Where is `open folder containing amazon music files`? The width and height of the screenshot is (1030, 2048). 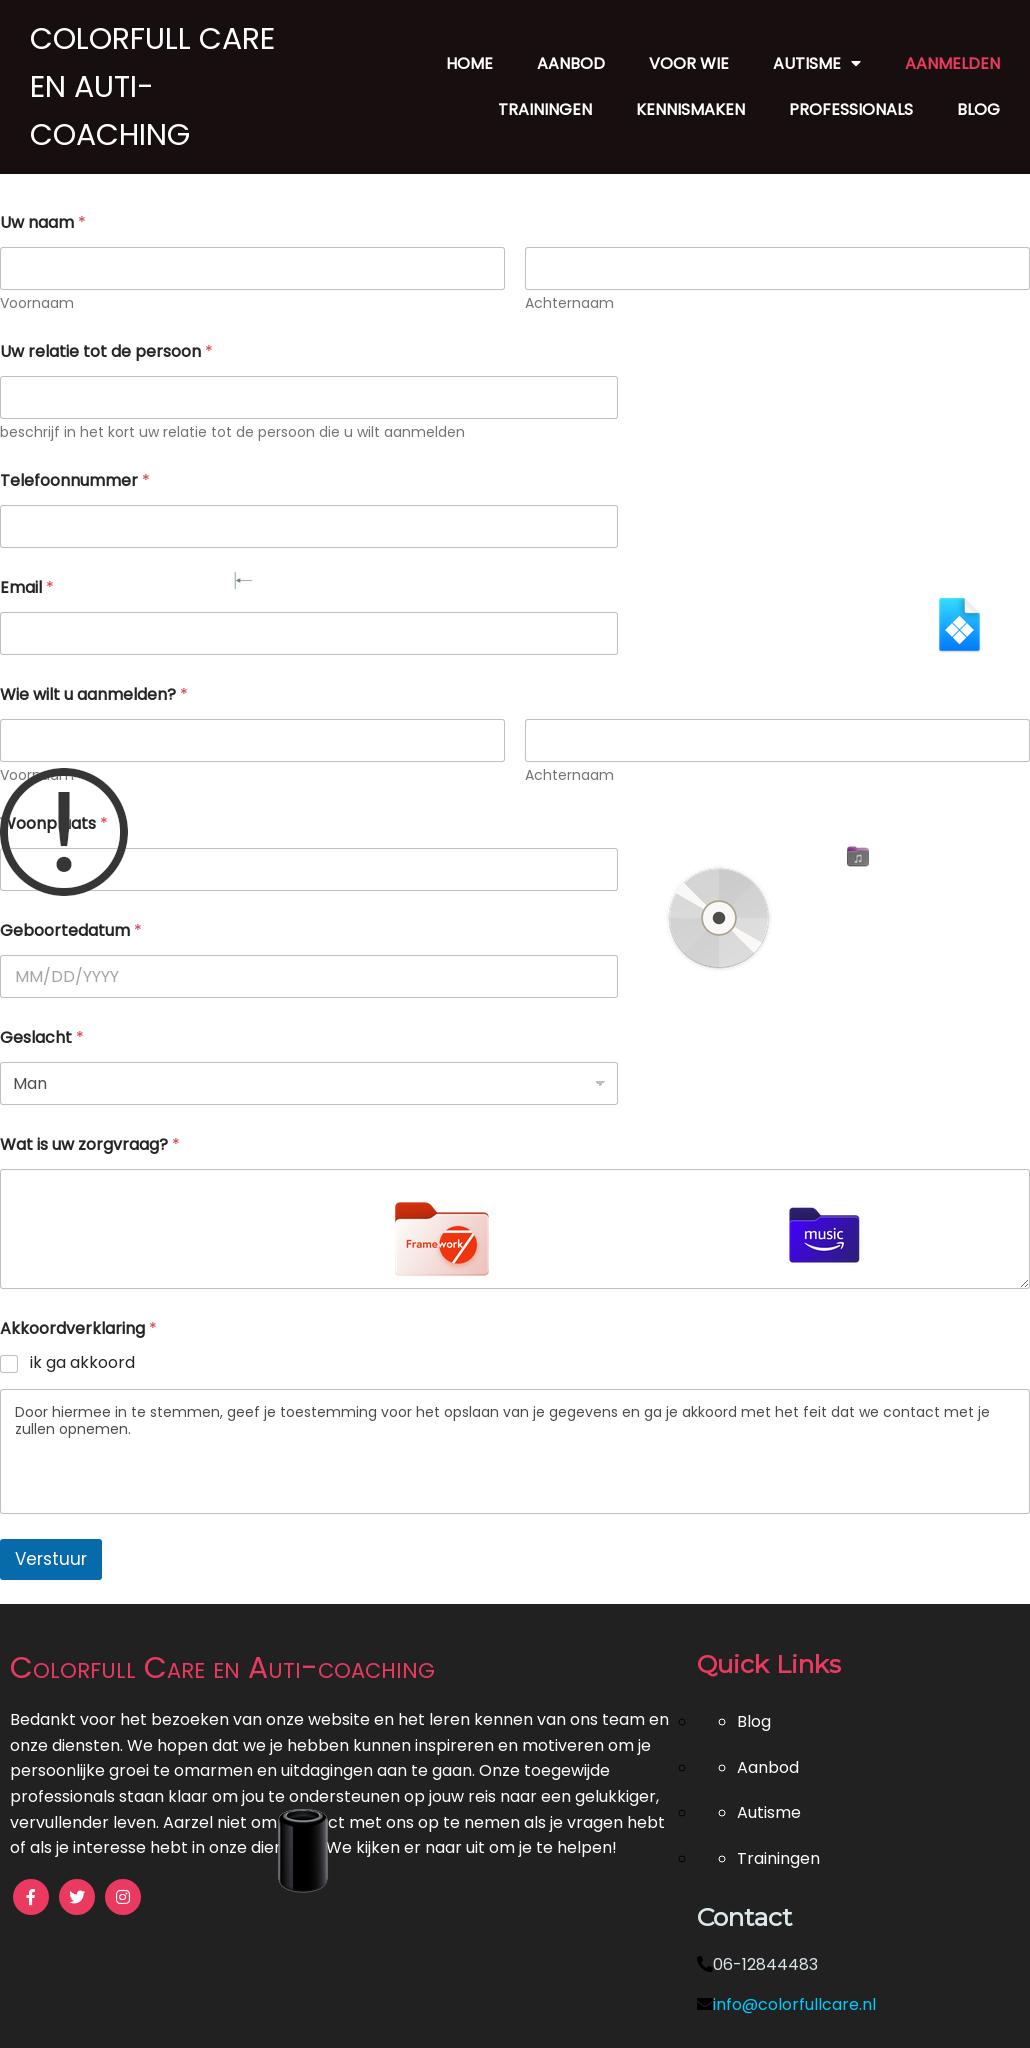
open folder containing amazon music files is located at coordinates (824, 1237).